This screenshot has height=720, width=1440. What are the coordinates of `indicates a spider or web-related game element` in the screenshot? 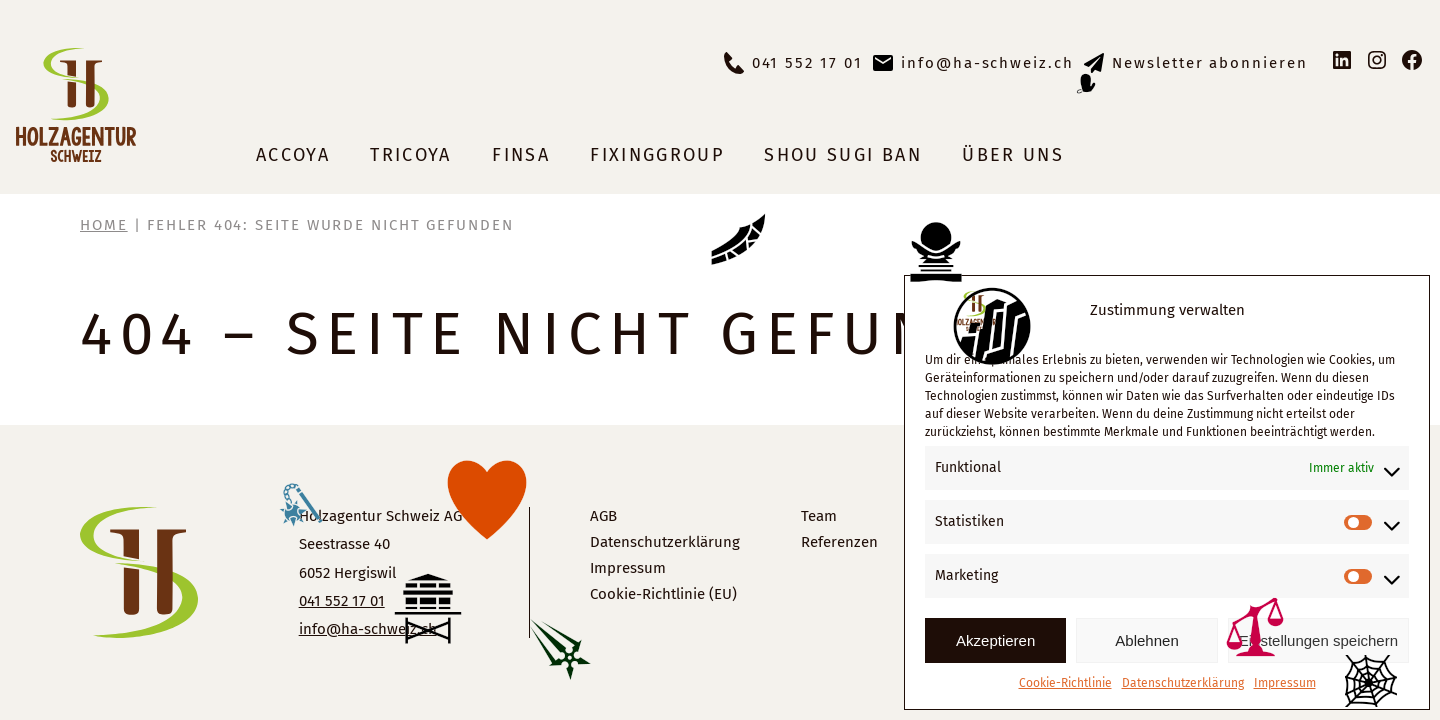 It's located at (1371, 681).